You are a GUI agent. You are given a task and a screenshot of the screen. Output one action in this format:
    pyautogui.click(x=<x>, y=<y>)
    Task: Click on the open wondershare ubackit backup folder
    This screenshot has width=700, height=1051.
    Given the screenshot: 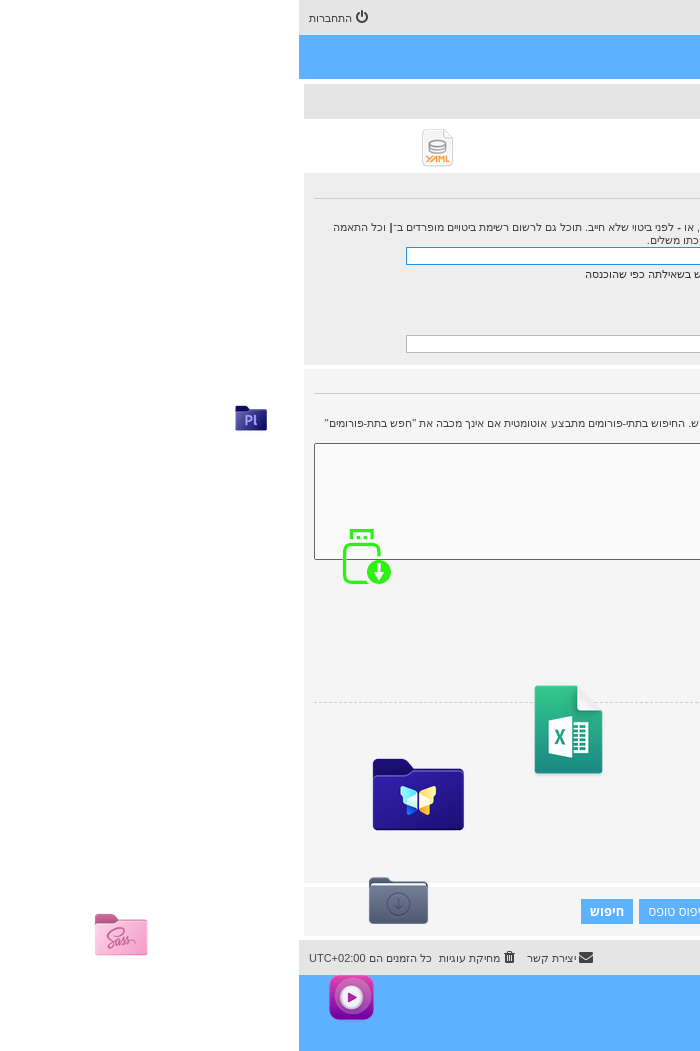 What is the action you would take?
    pyautogui.click(x=418, y=797)
    